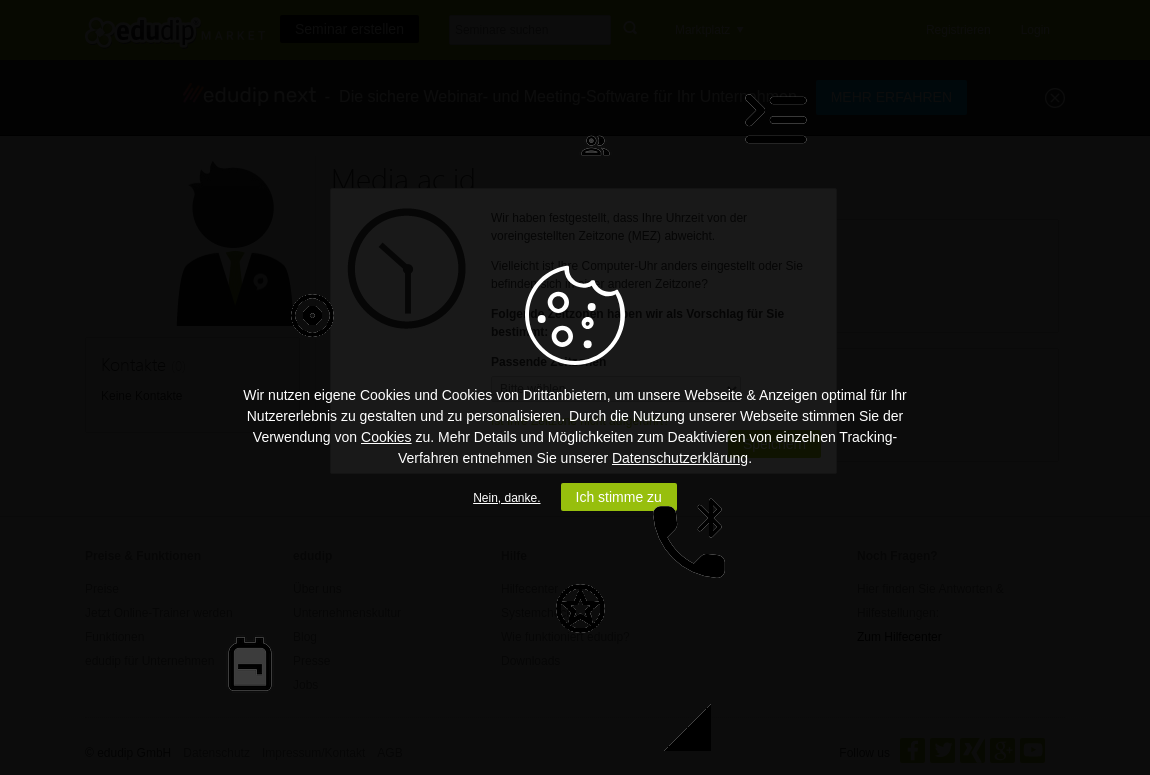 This screenshot has height=775, width=1150. Describe the element at coordinates (689, 542) in the screenshot. I see `phone call connected via bluetooth speaker` at that location.